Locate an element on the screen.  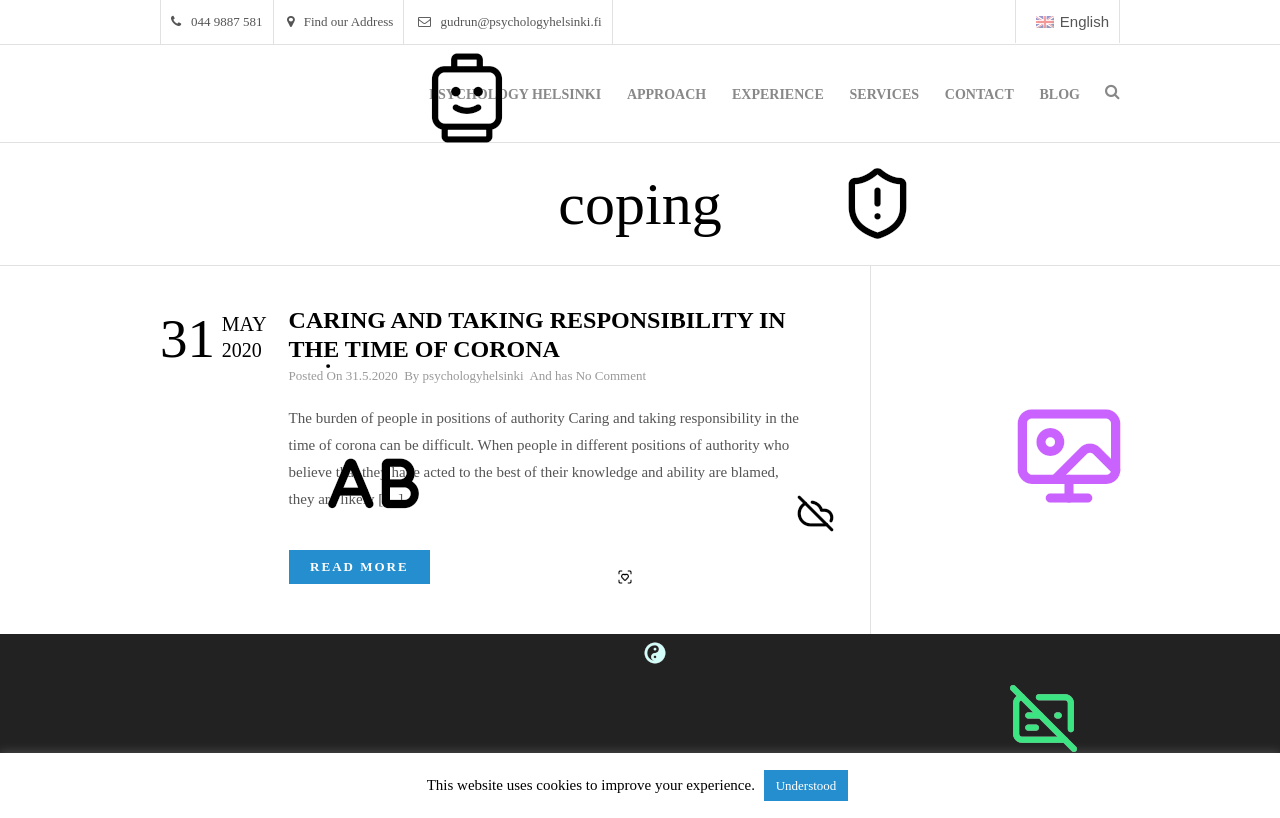
toggle uppercase text formatting is located at coordinates (373, 487).